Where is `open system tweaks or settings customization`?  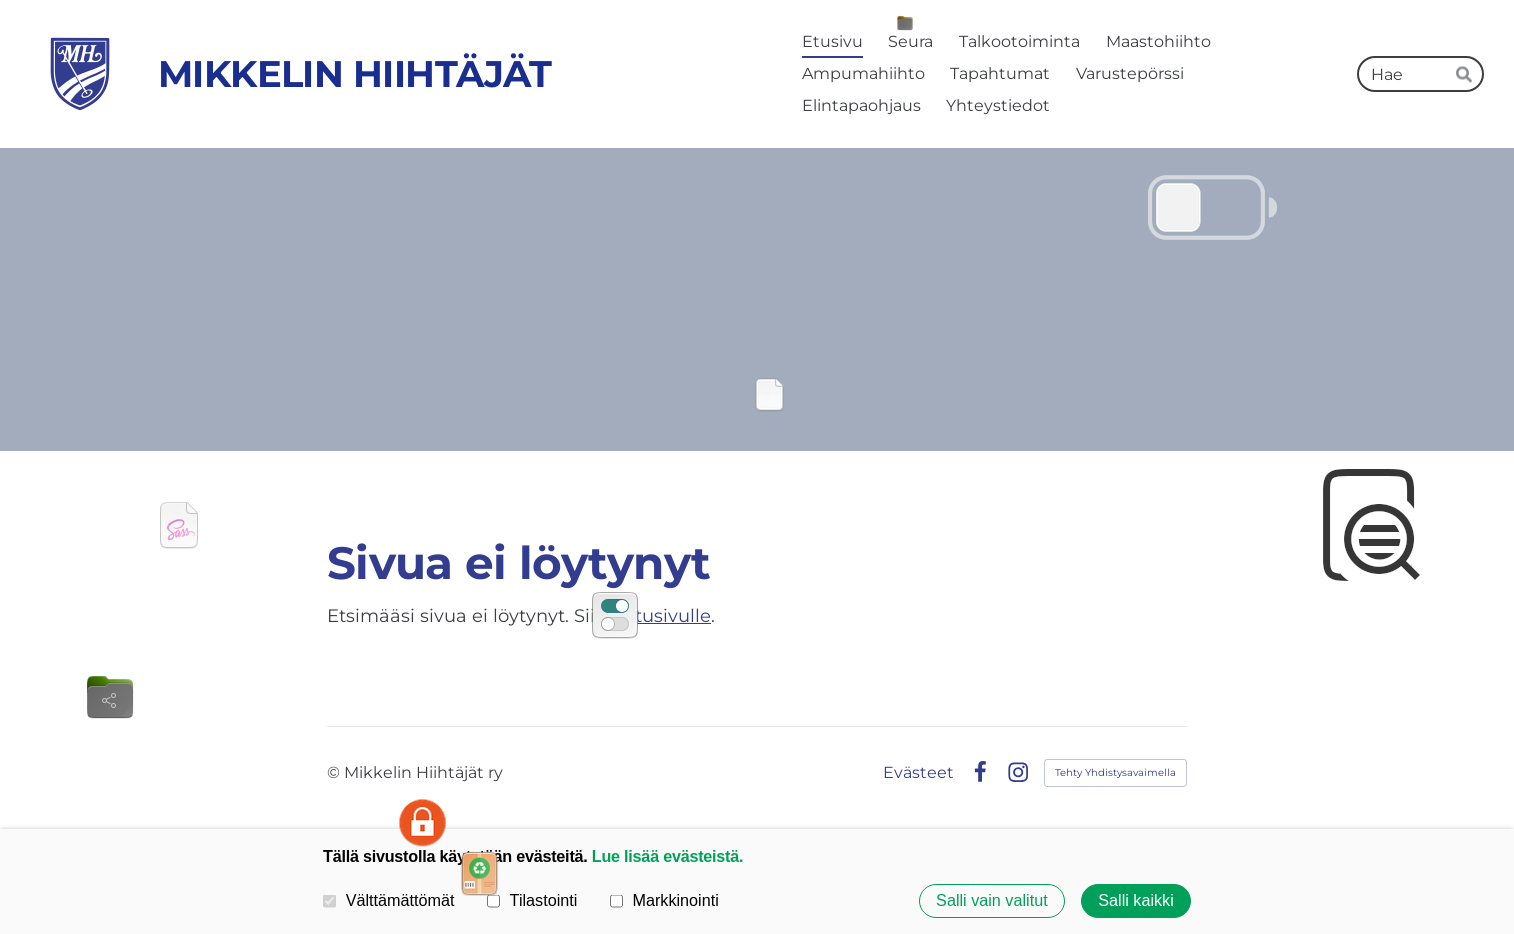
open system tweaks or settings customization is located at coordinates (615, 615).